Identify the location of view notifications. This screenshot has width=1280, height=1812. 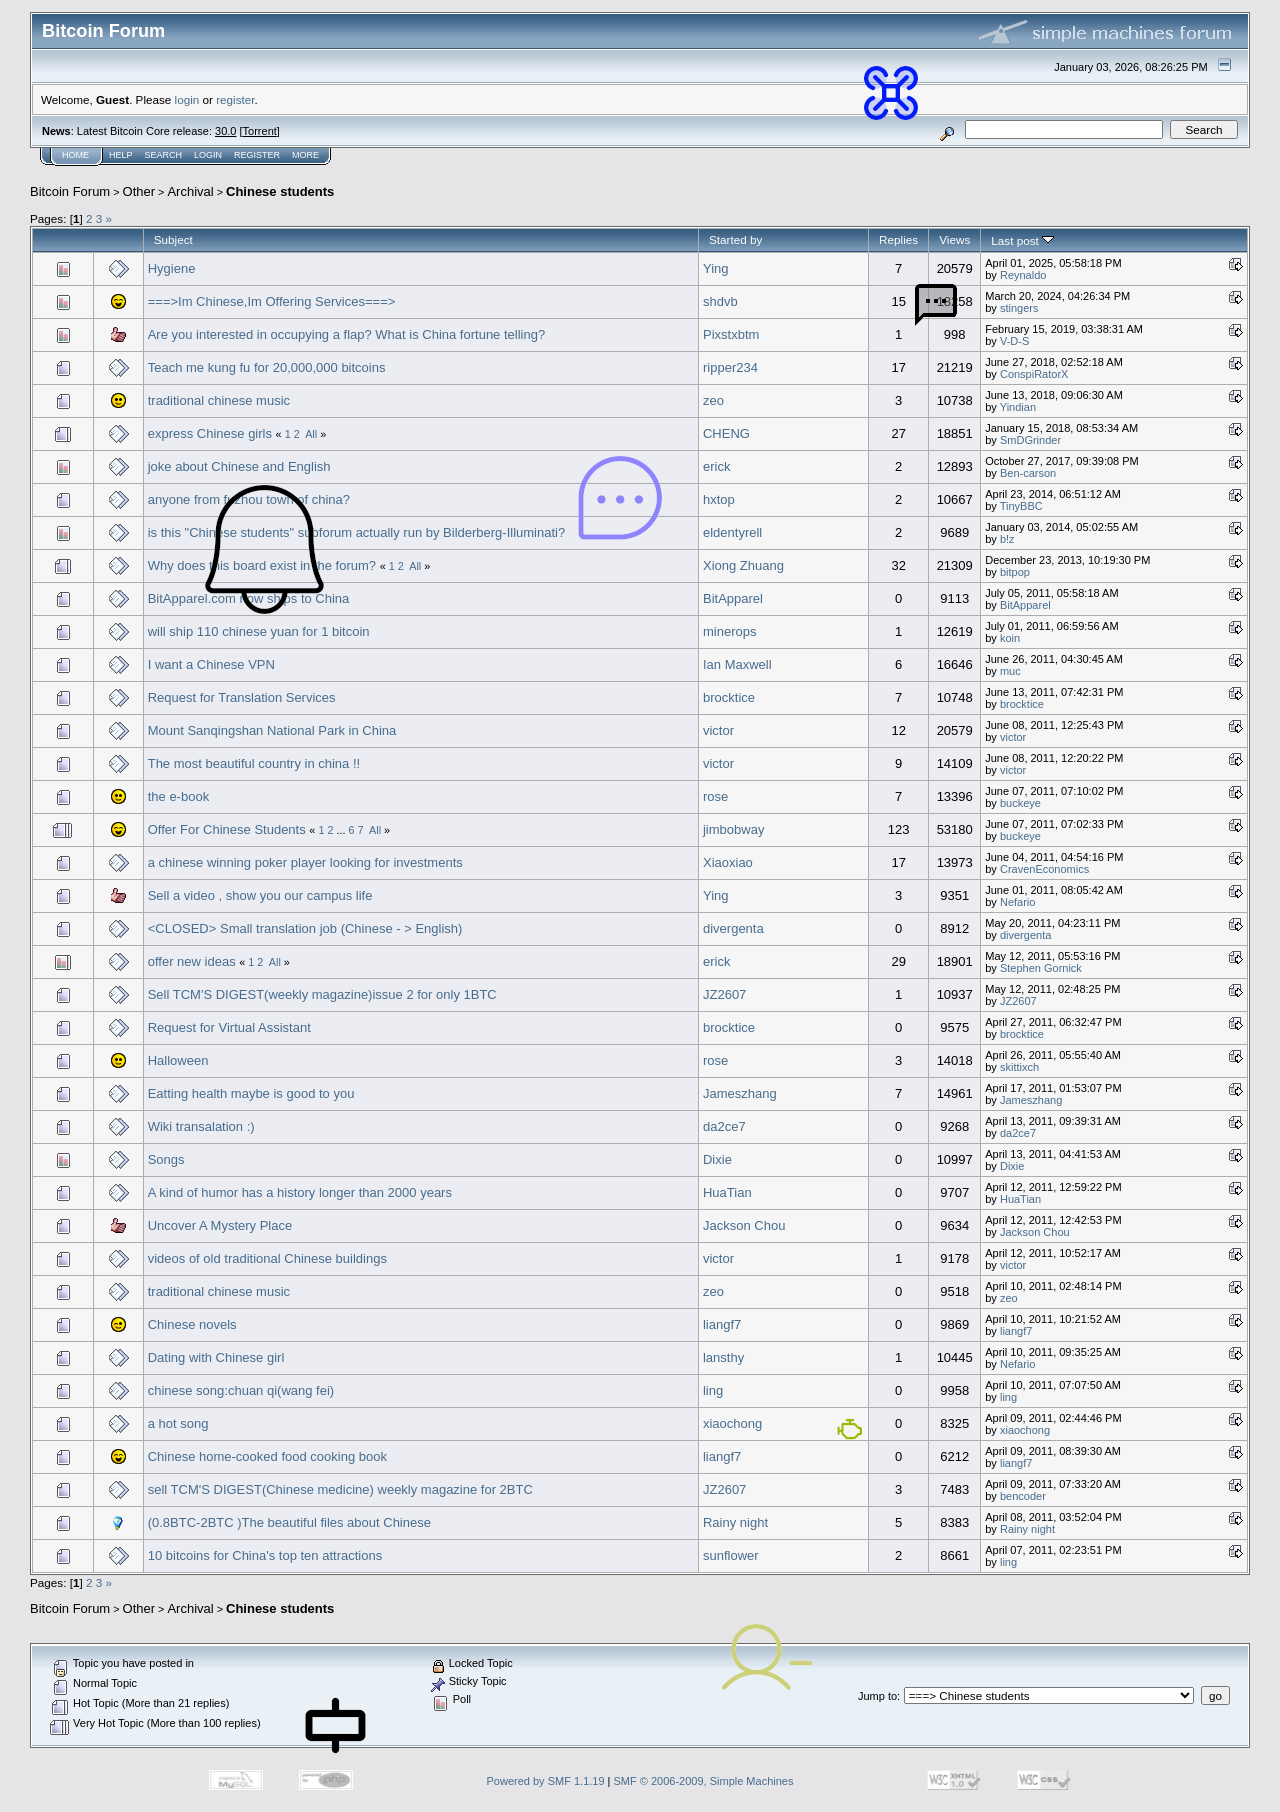
(264, 549).